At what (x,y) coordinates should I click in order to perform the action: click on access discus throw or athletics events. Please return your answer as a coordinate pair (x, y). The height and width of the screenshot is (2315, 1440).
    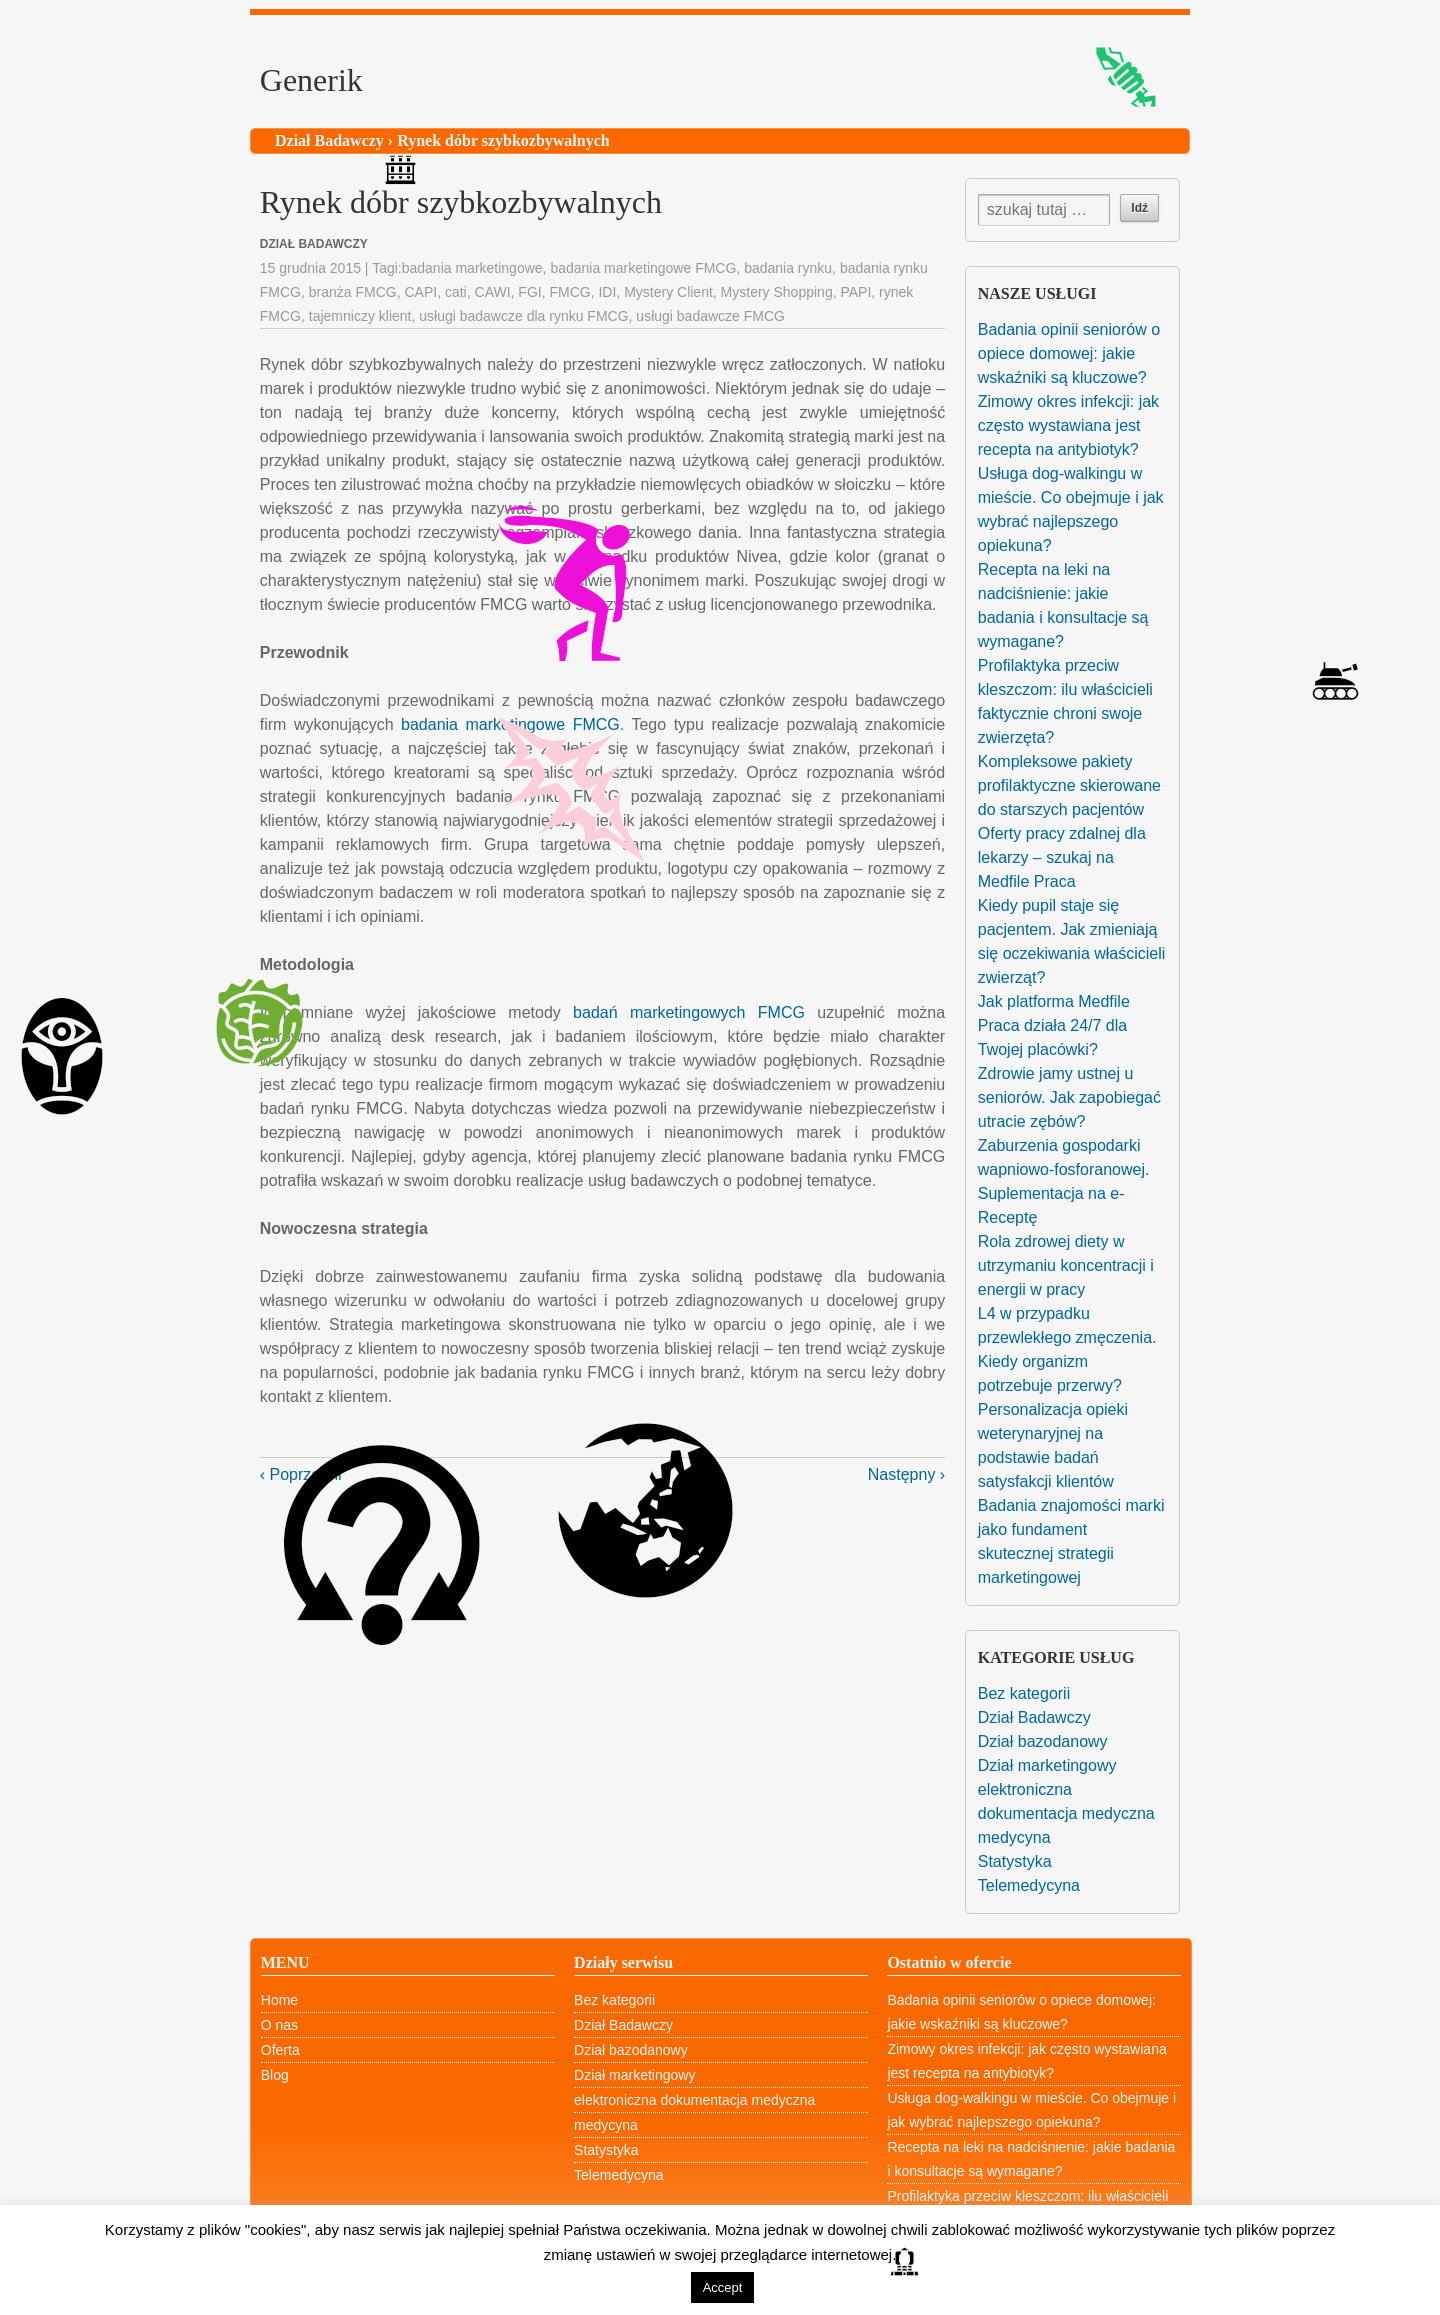
    Looking at the image, I should click on (564, 583).